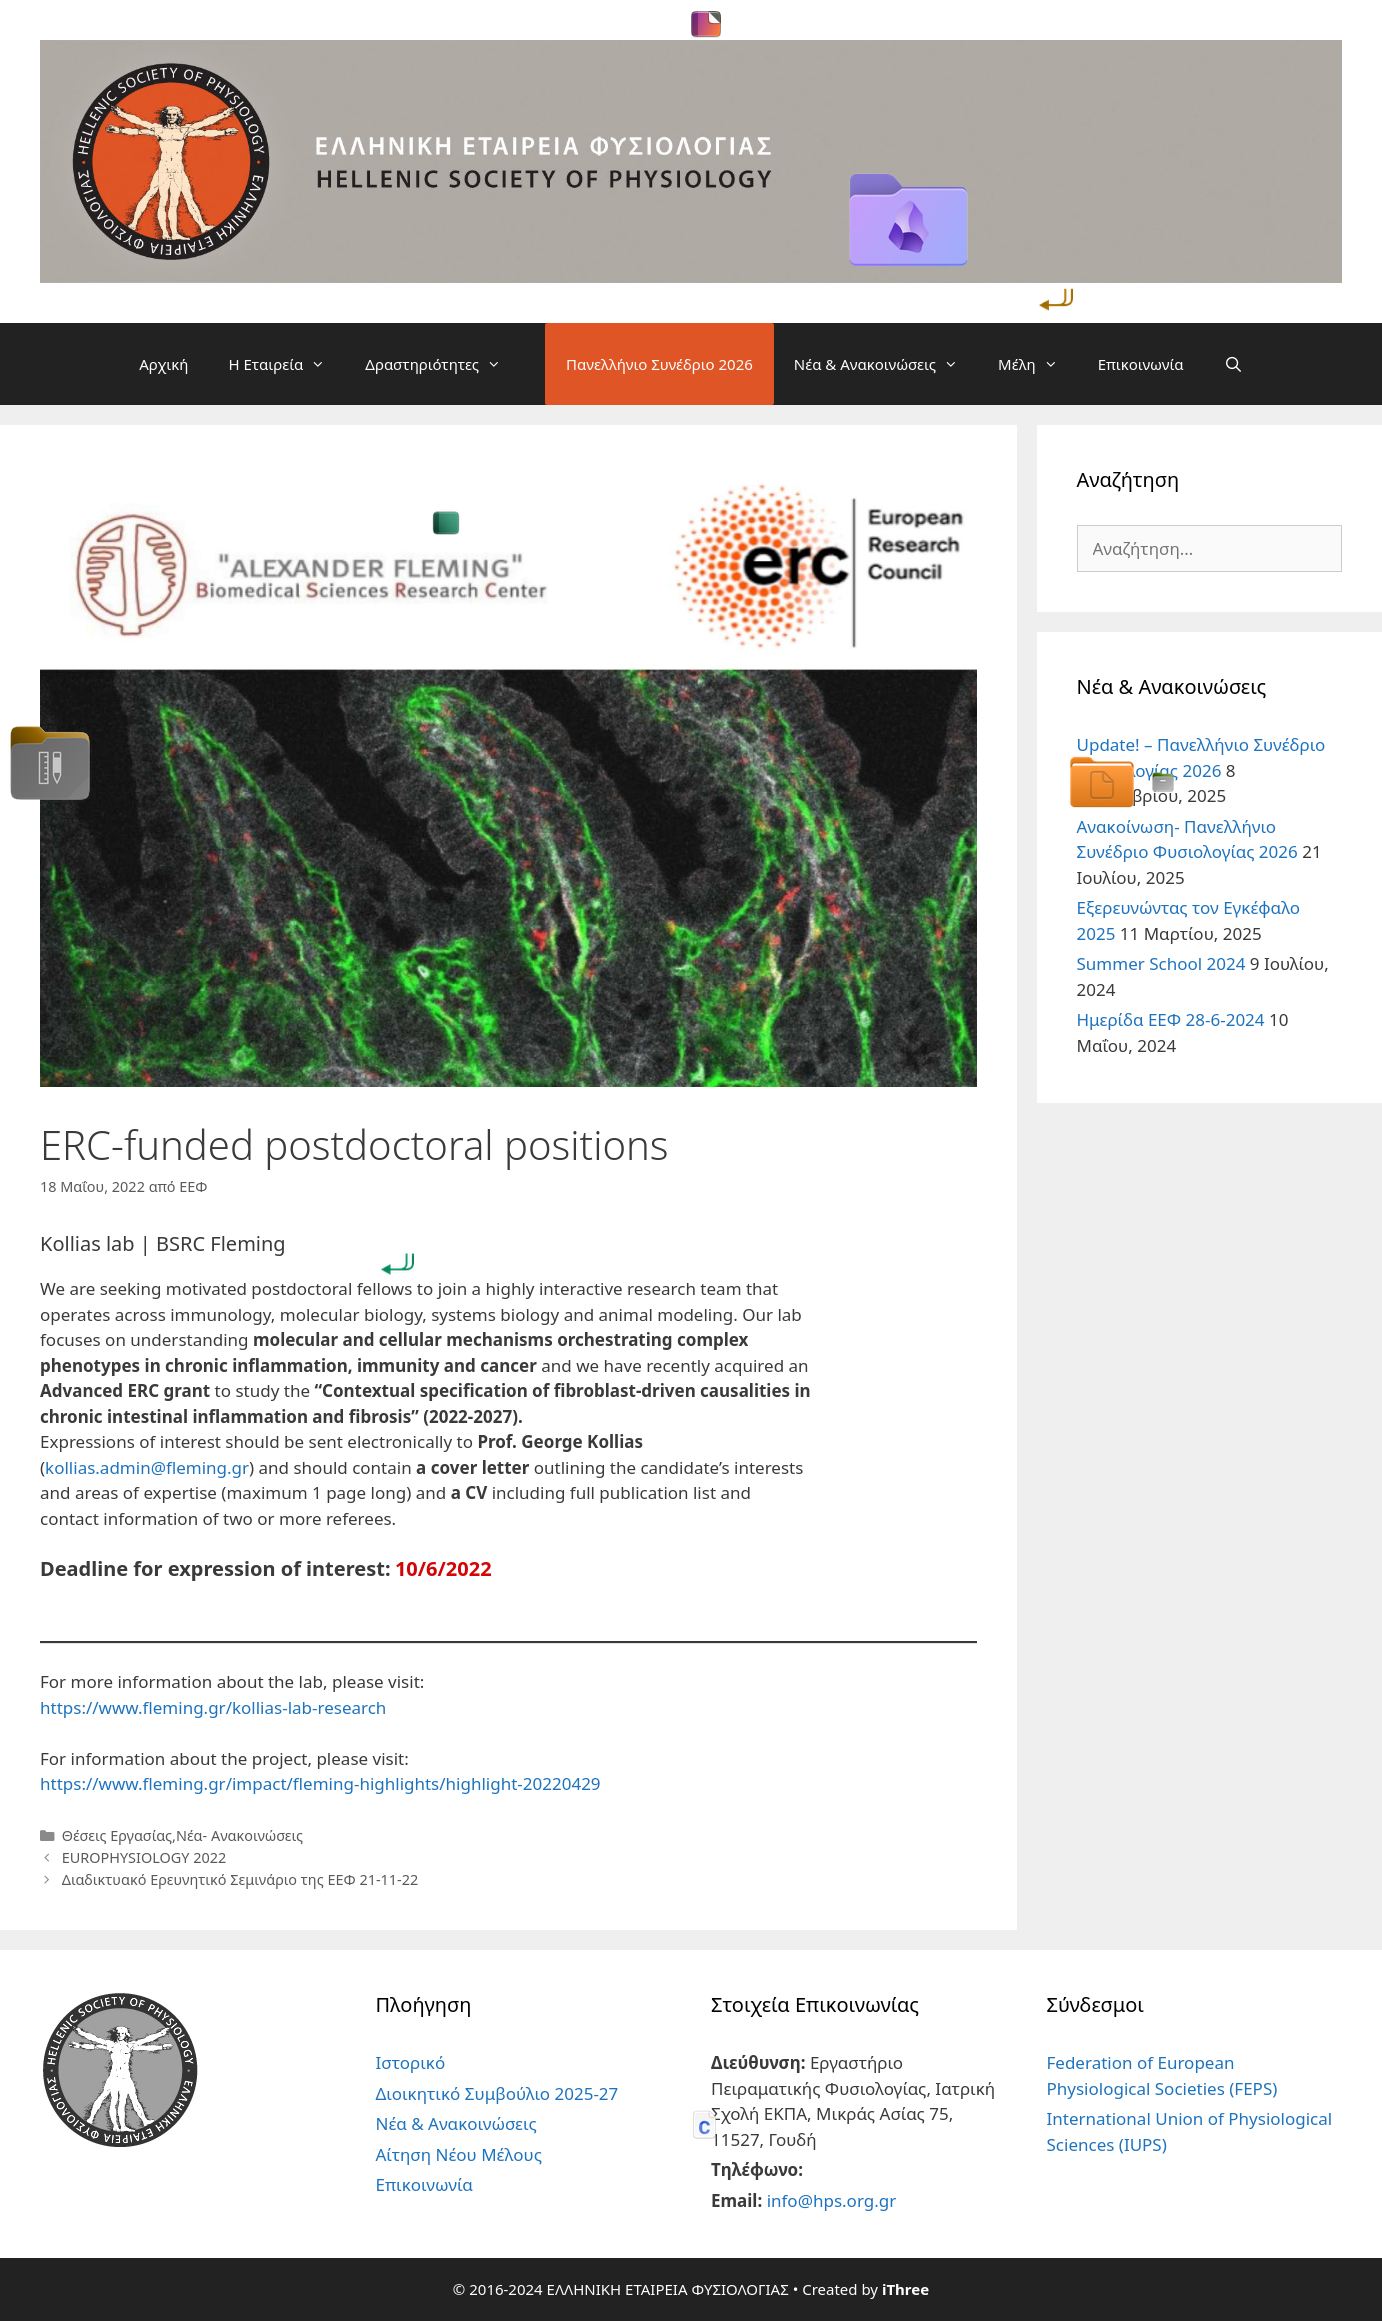  Describe the element at coordinates (706, 24) in the screenshot. I see `change desktop wallpaper settings` at that location.